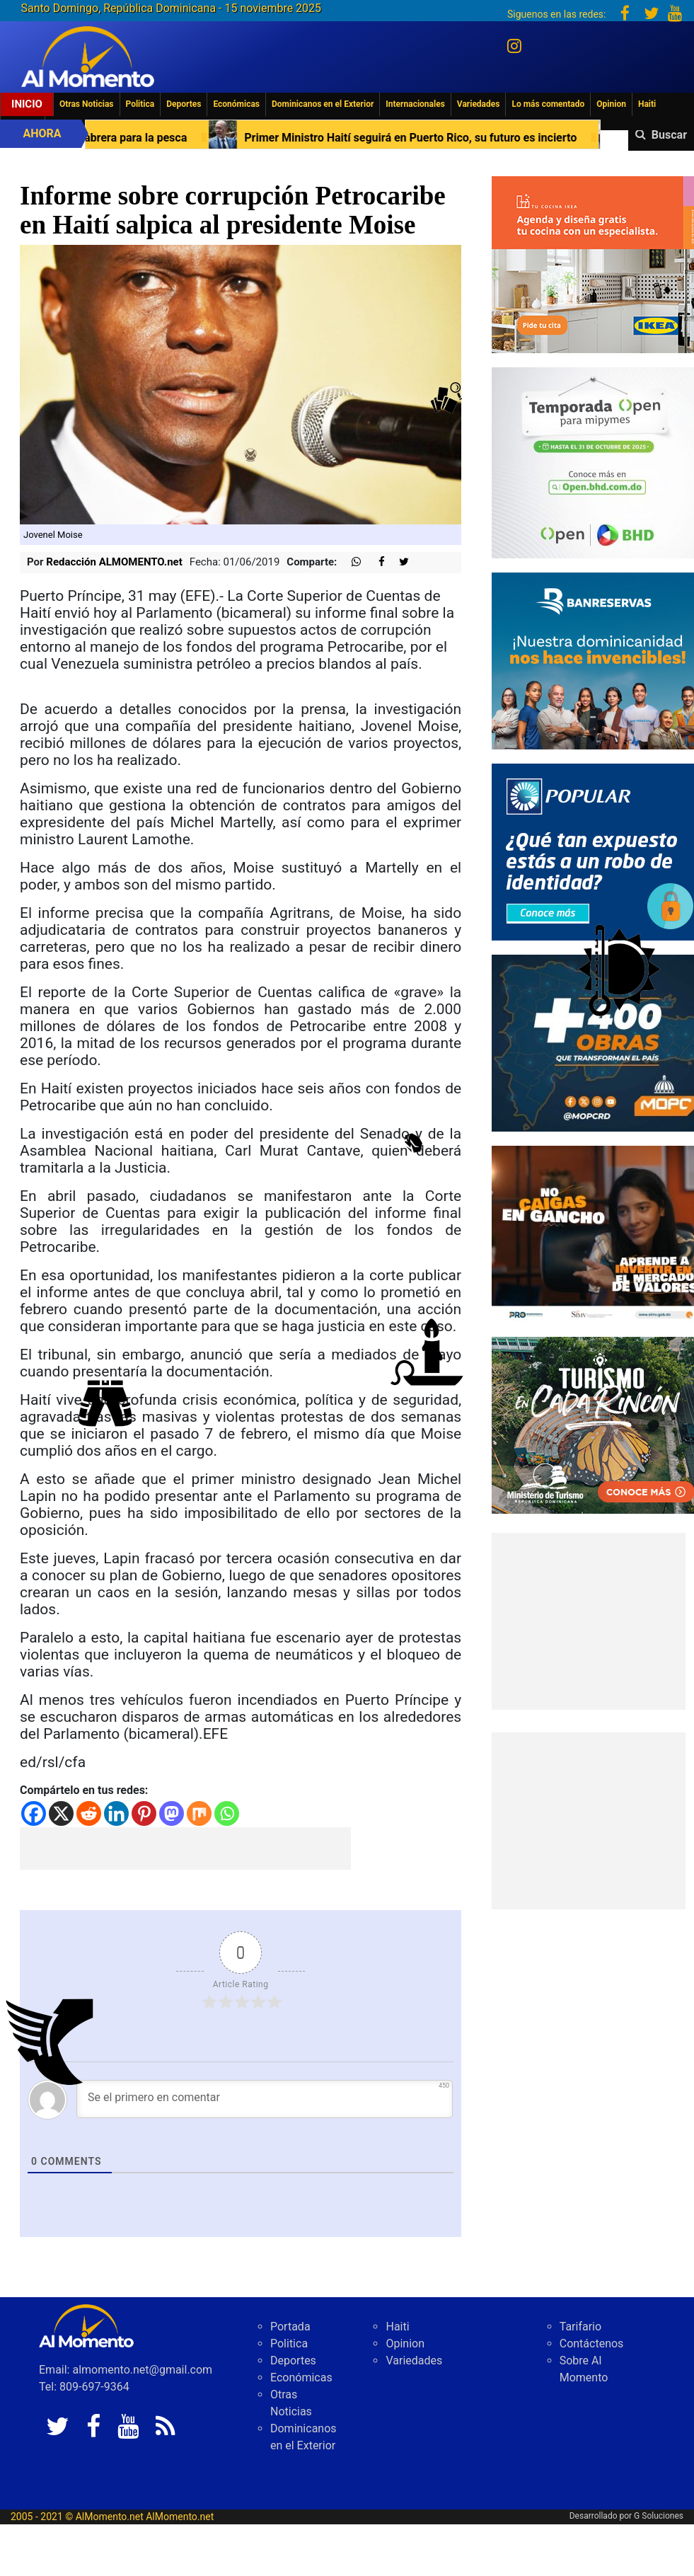 This screenshot has width=694, height=2576. What do you see at coordinates (426, 1355) in the screenshot?
I see `decorative candle or lighting element in a game interface` at bounding box center [426, 1355].